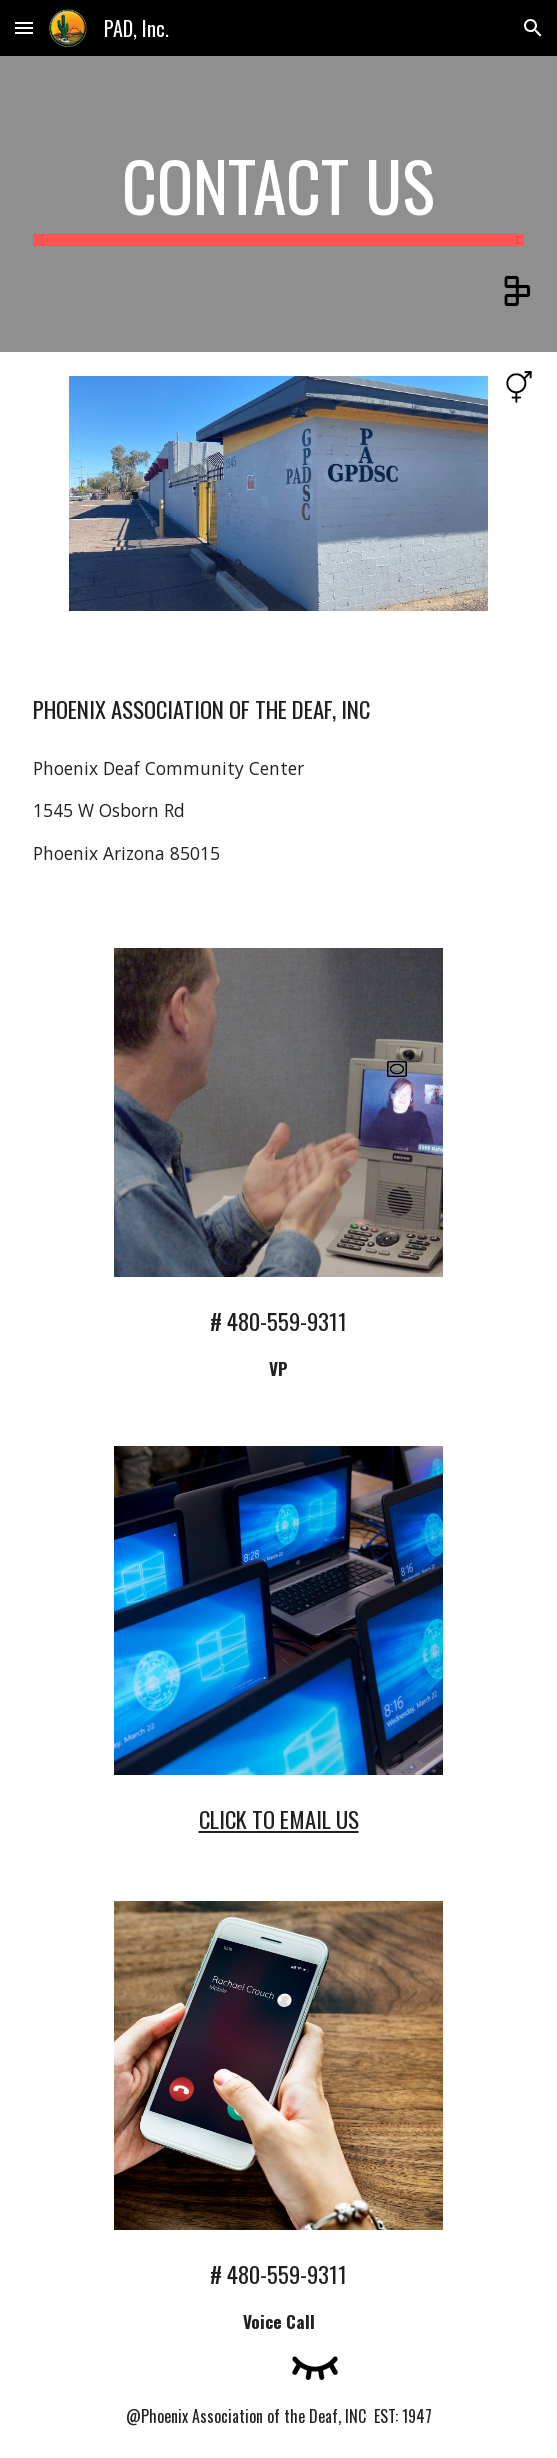  Describe the element at coordinates (397, 1069) in the screenshot. I see `apply vignette effect to photo` at that location.